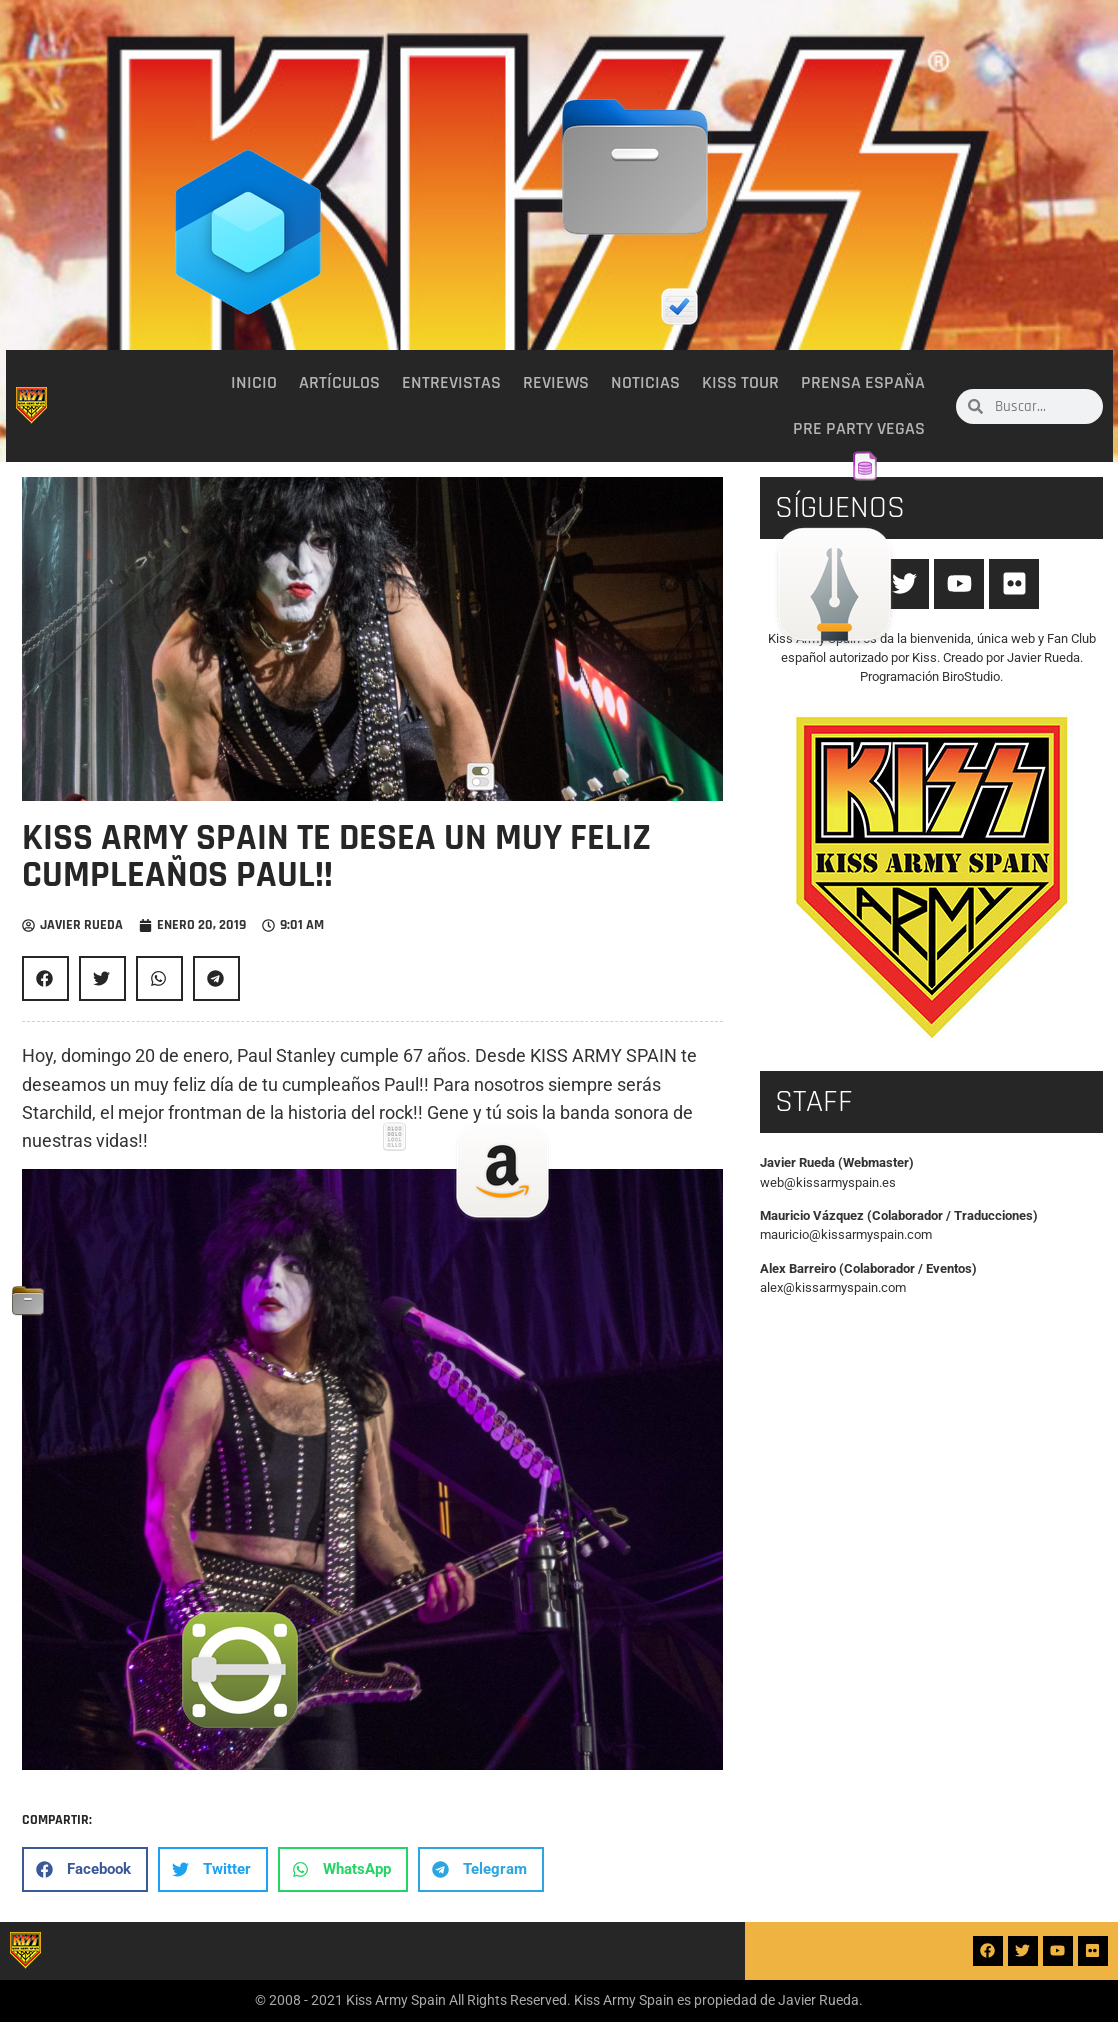 This screenshot has width=1118, height=2022. I want to click on indicates a binary or executable file type, so click(394, 1136).